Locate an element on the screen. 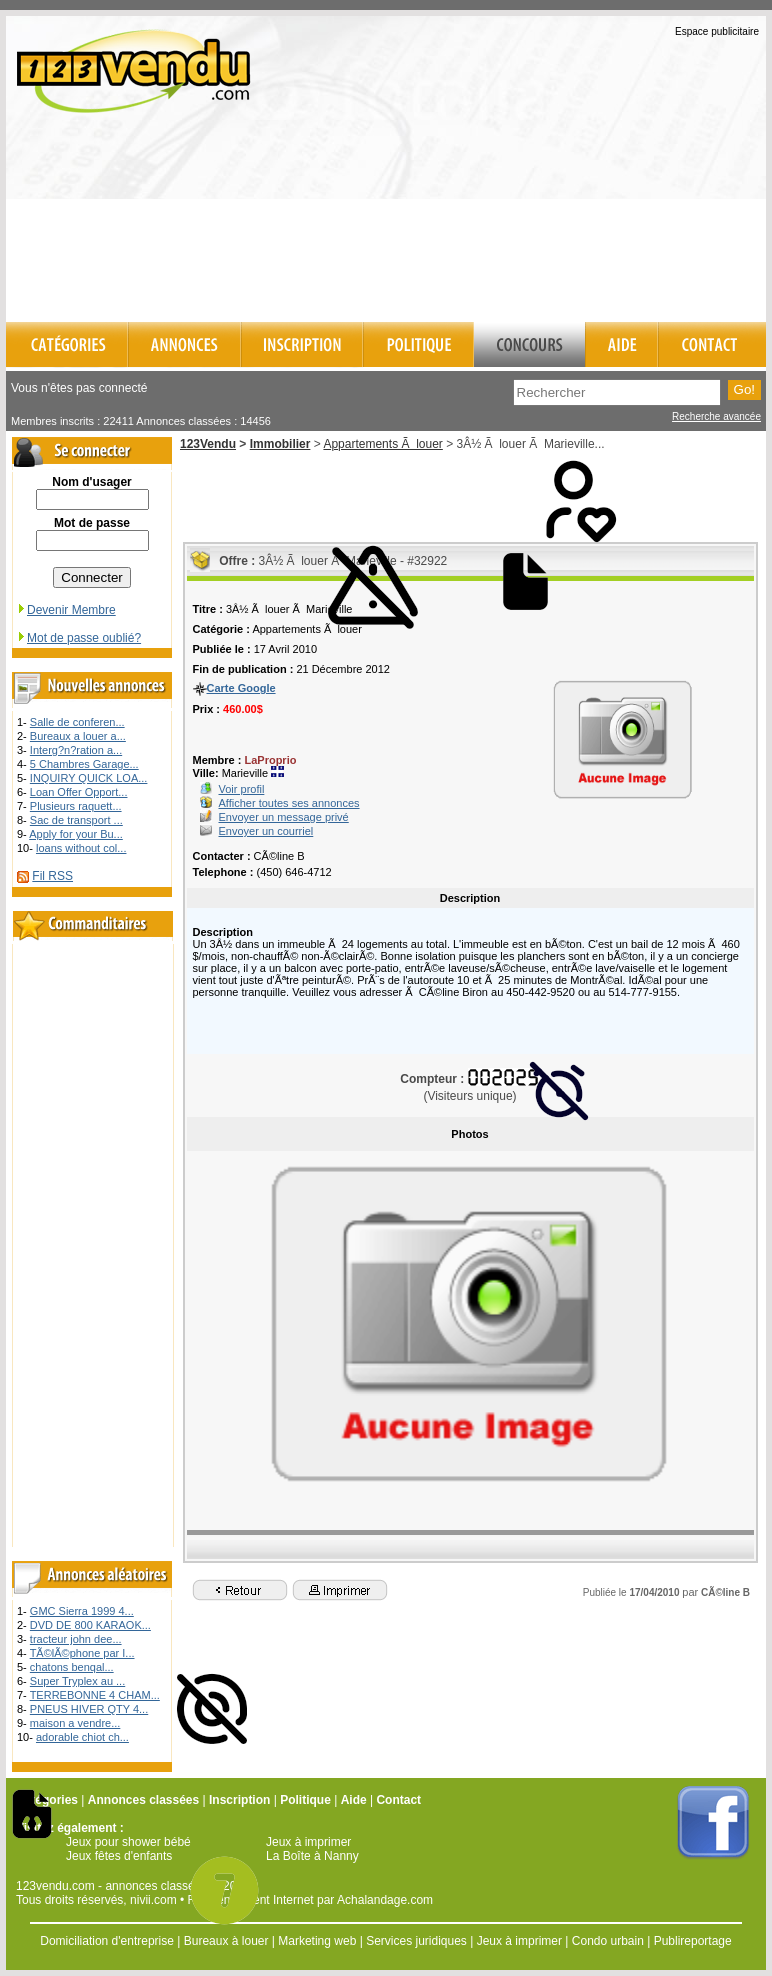 The width and height of the screenshot is (772, 1976). dismiss or disable warning notifications is located at coordinates (373, 588).